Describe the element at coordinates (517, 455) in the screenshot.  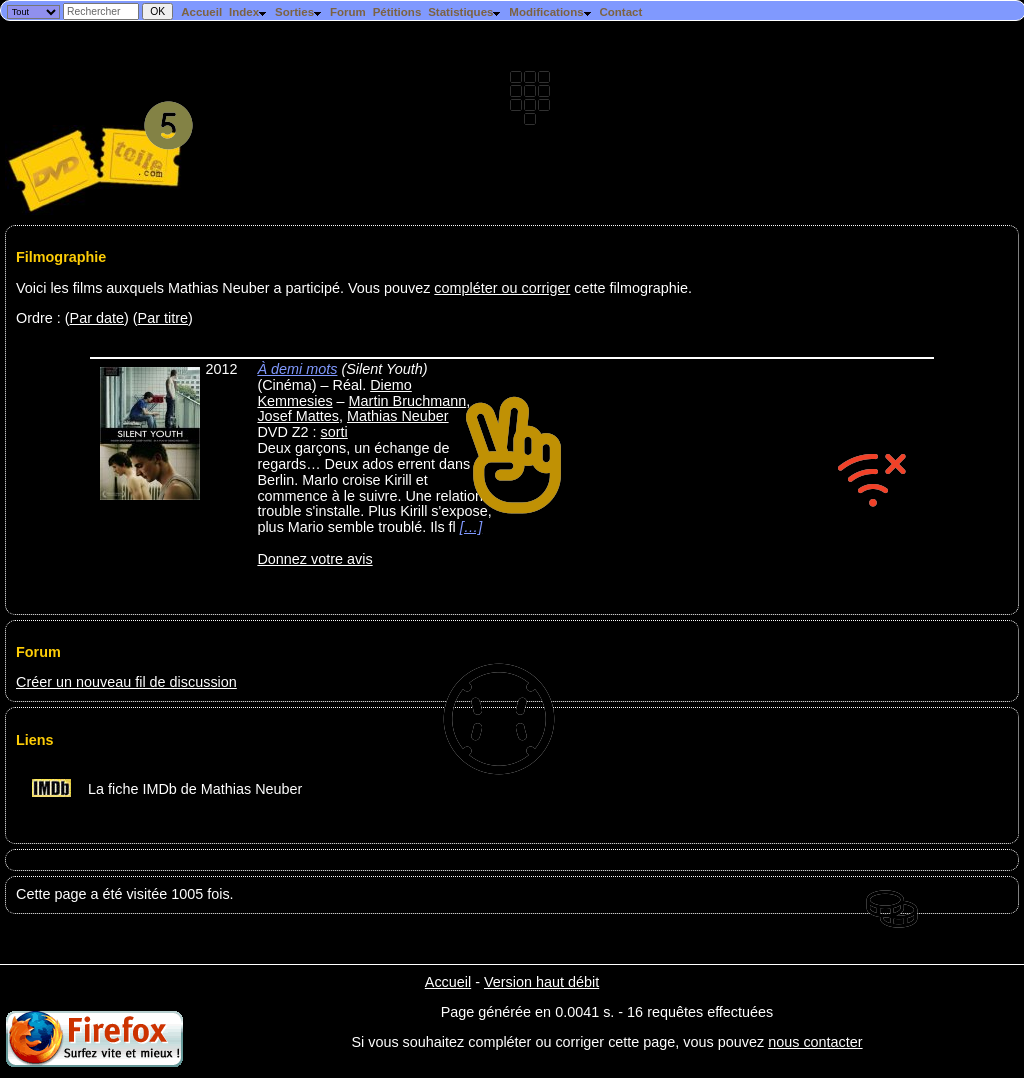
I see `peace sign or victory gesture` at that location.